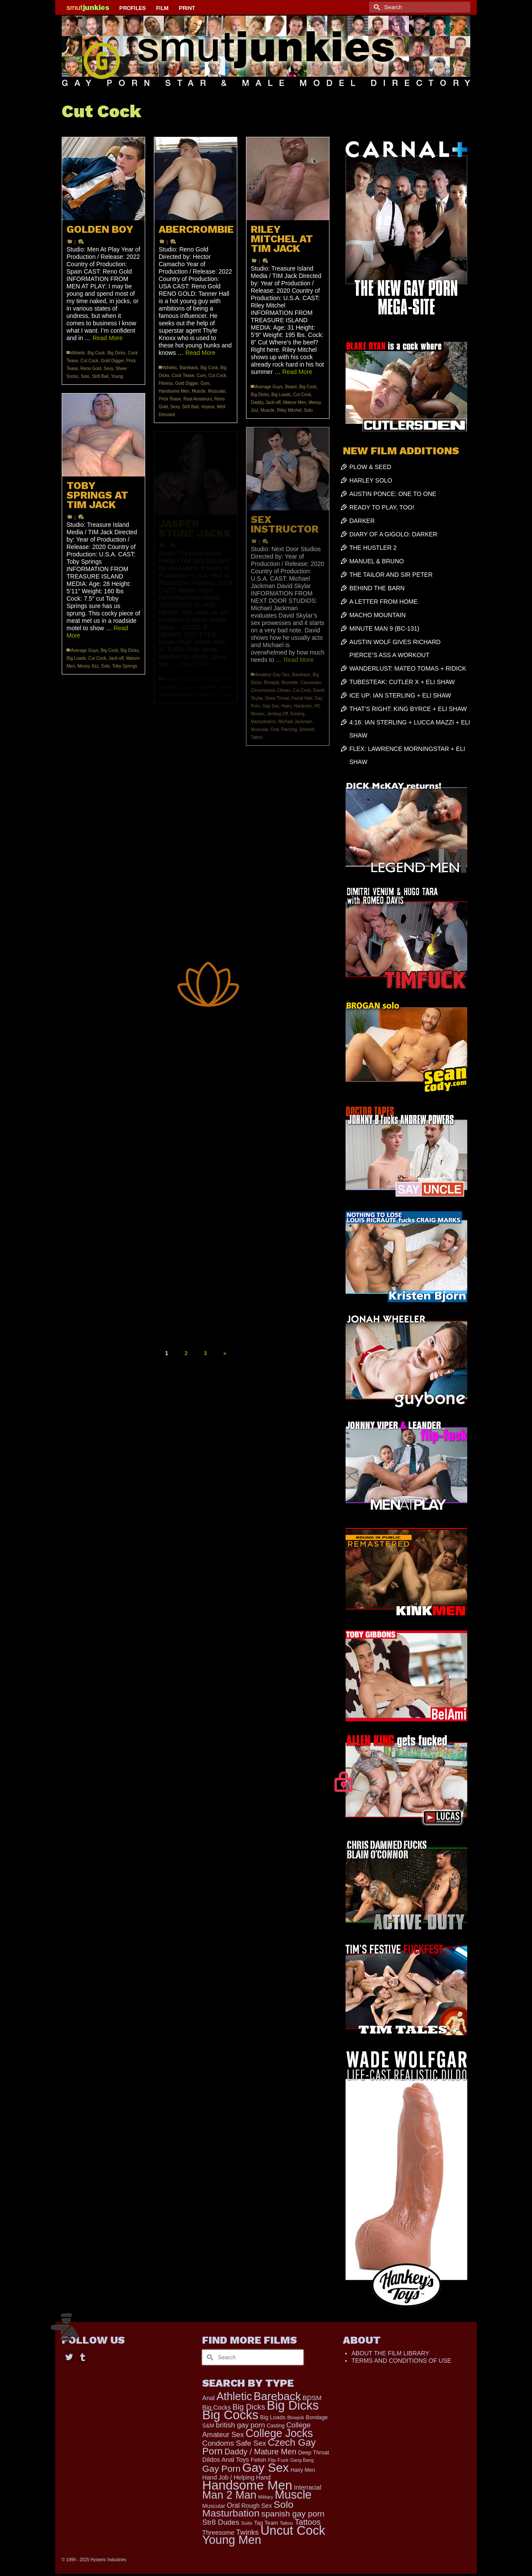 The image size is (532, 2576). Describe the element at coordinates (64, 2327) in the screenshot. I see `military or security personnel directing traffic` at that location.